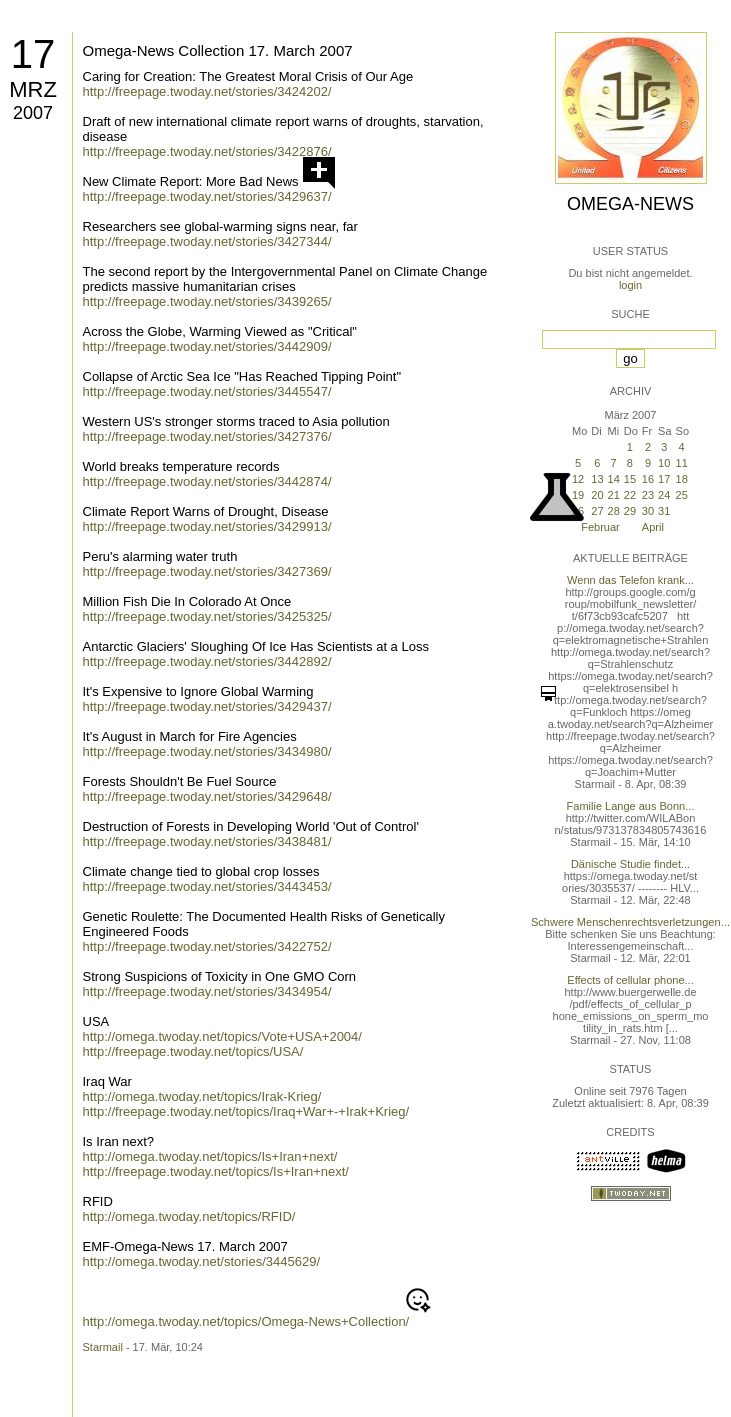  Describe the element at coordinates (417, 1299) in the screenshot. I see `add a reaction or emoji` at that location.